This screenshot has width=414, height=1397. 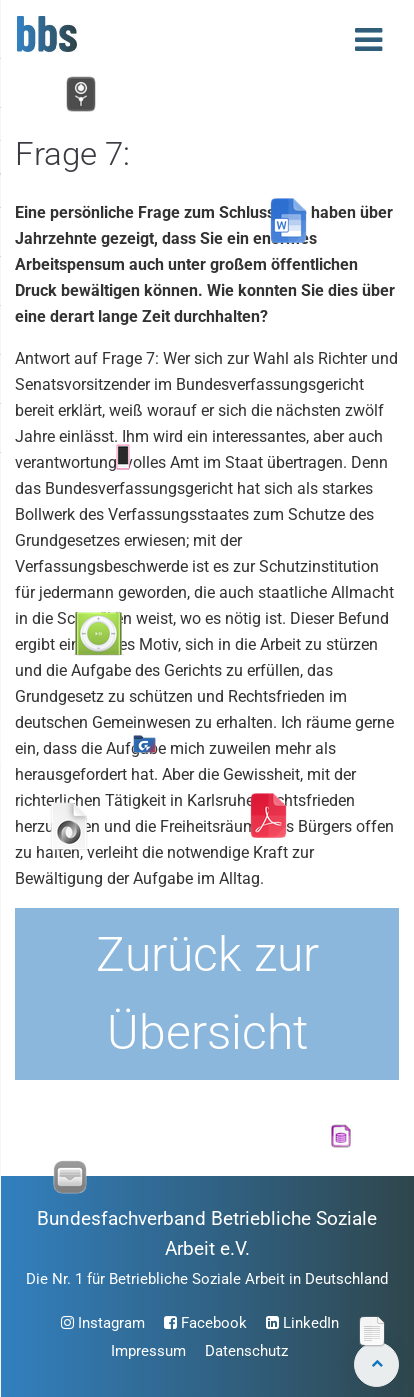 I want to click on libreoffice base database template file, so click(x=341, y=1136).